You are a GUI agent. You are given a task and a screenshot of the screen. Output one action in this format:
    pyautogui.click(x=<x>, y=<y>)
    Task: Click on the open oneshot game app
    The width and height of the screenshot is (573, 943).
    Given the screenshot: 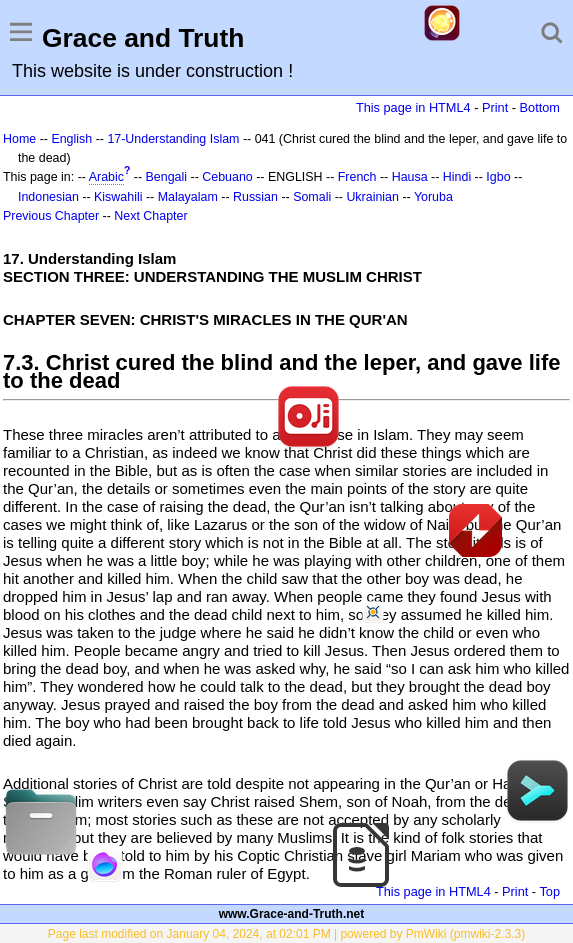 What is the action you would take?
    pyautogui.click(x=442, y=23)
    